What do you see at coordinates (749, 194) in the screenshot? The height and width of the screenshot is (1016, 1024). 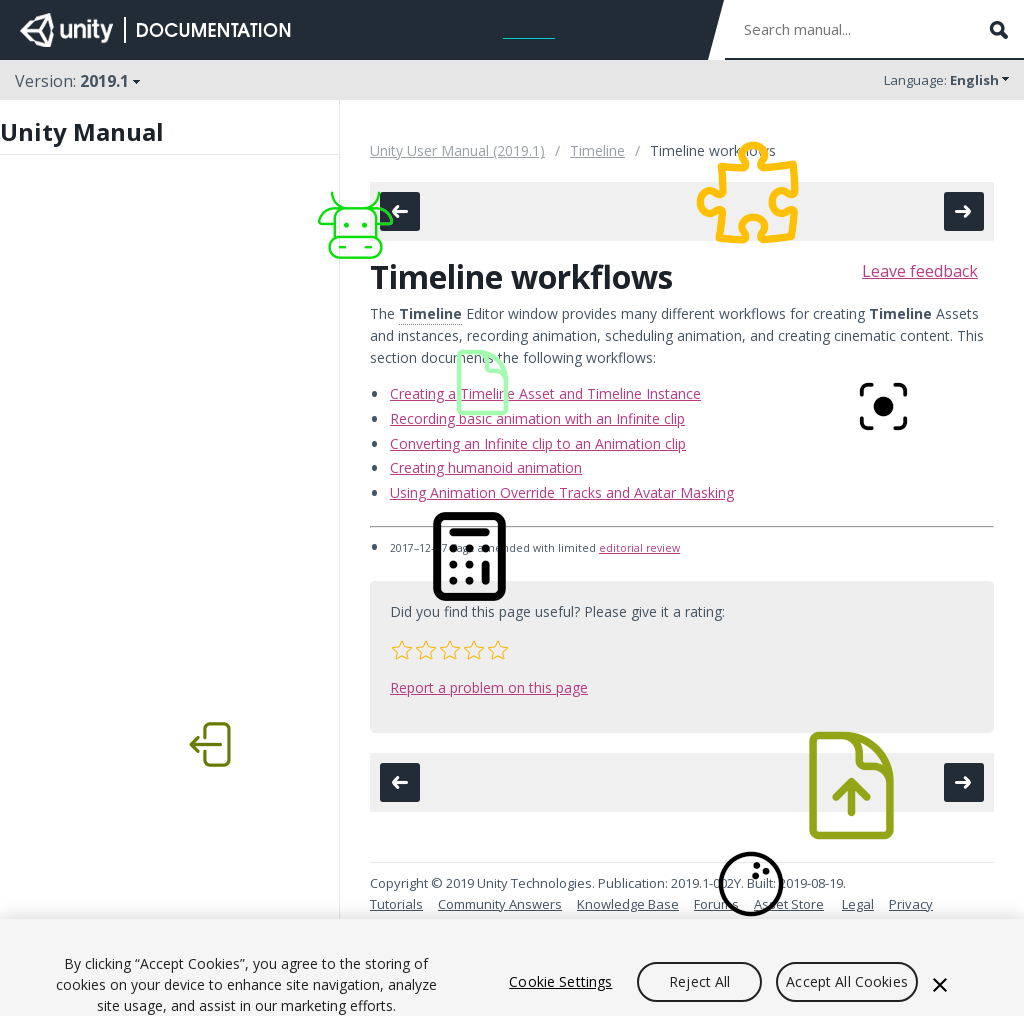 I see `access plugins or extensions` at bounding box center [749, 194].